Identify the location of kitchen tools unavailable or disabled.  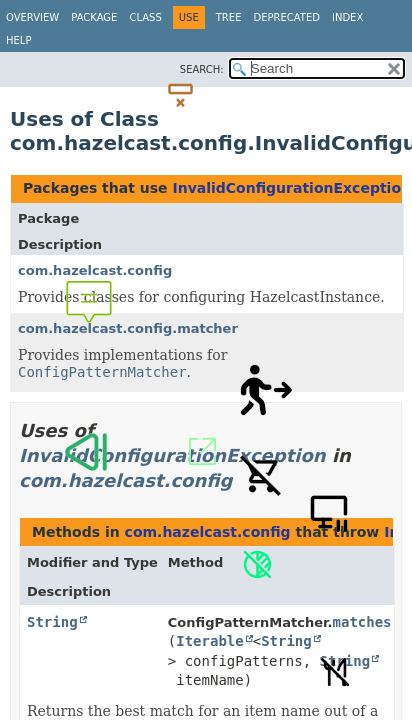
(335, 672).